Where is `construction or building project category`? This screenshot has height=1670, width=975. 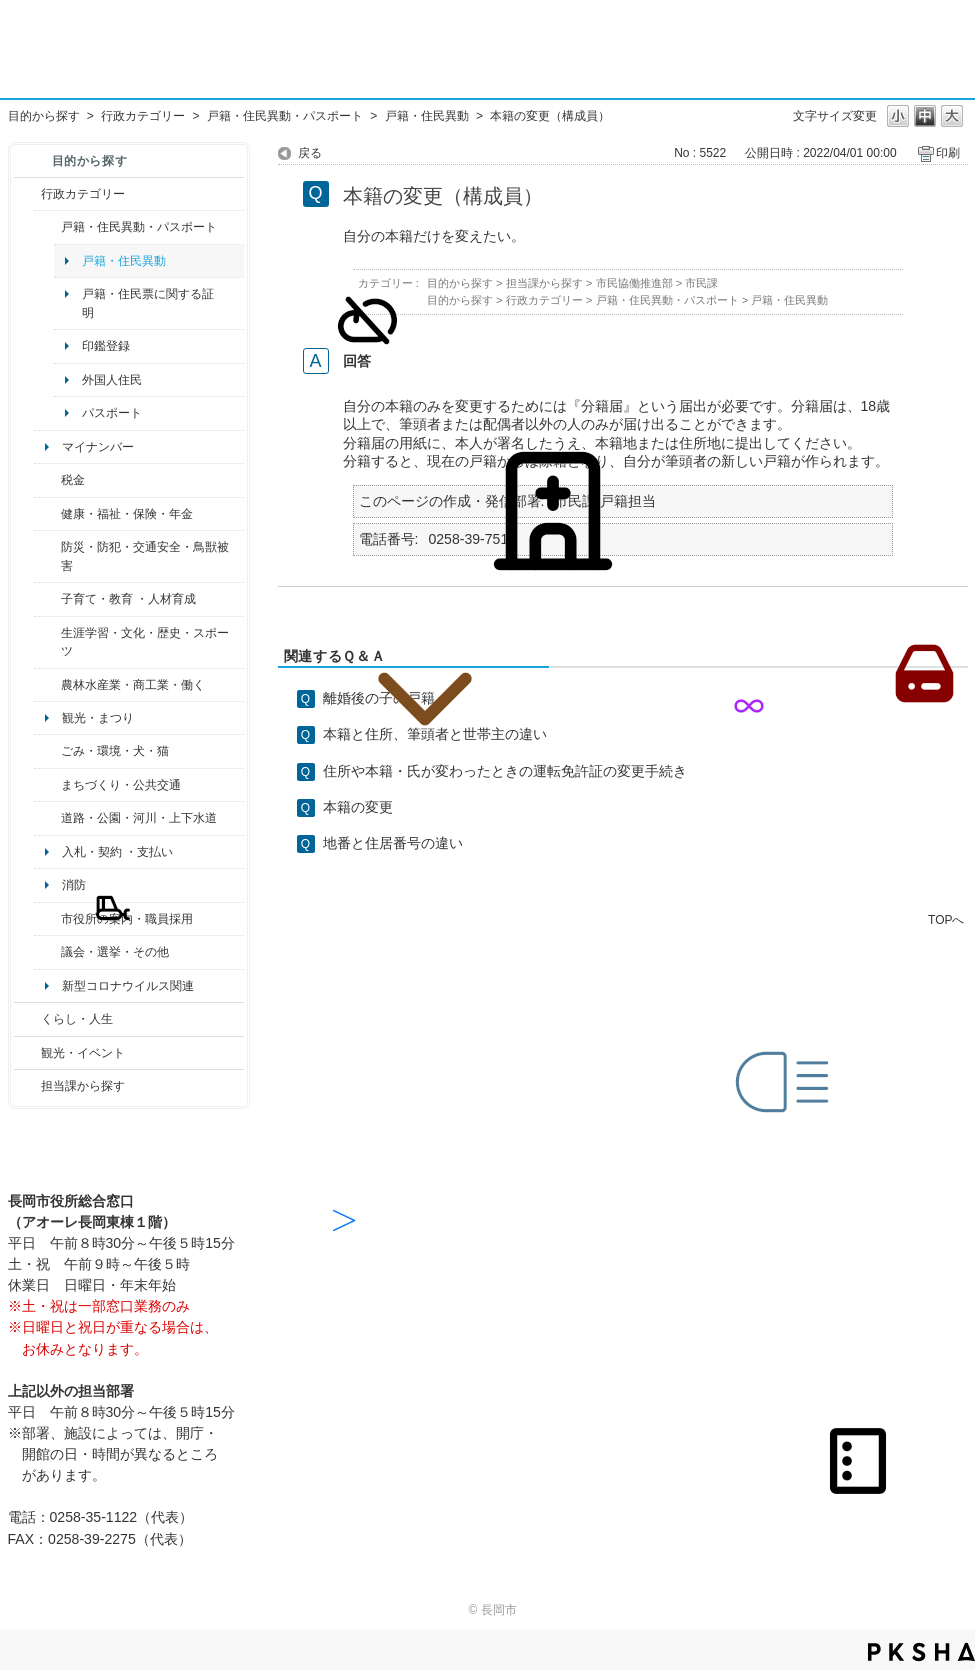
construction or building project category is located at coordinates (113, 908).